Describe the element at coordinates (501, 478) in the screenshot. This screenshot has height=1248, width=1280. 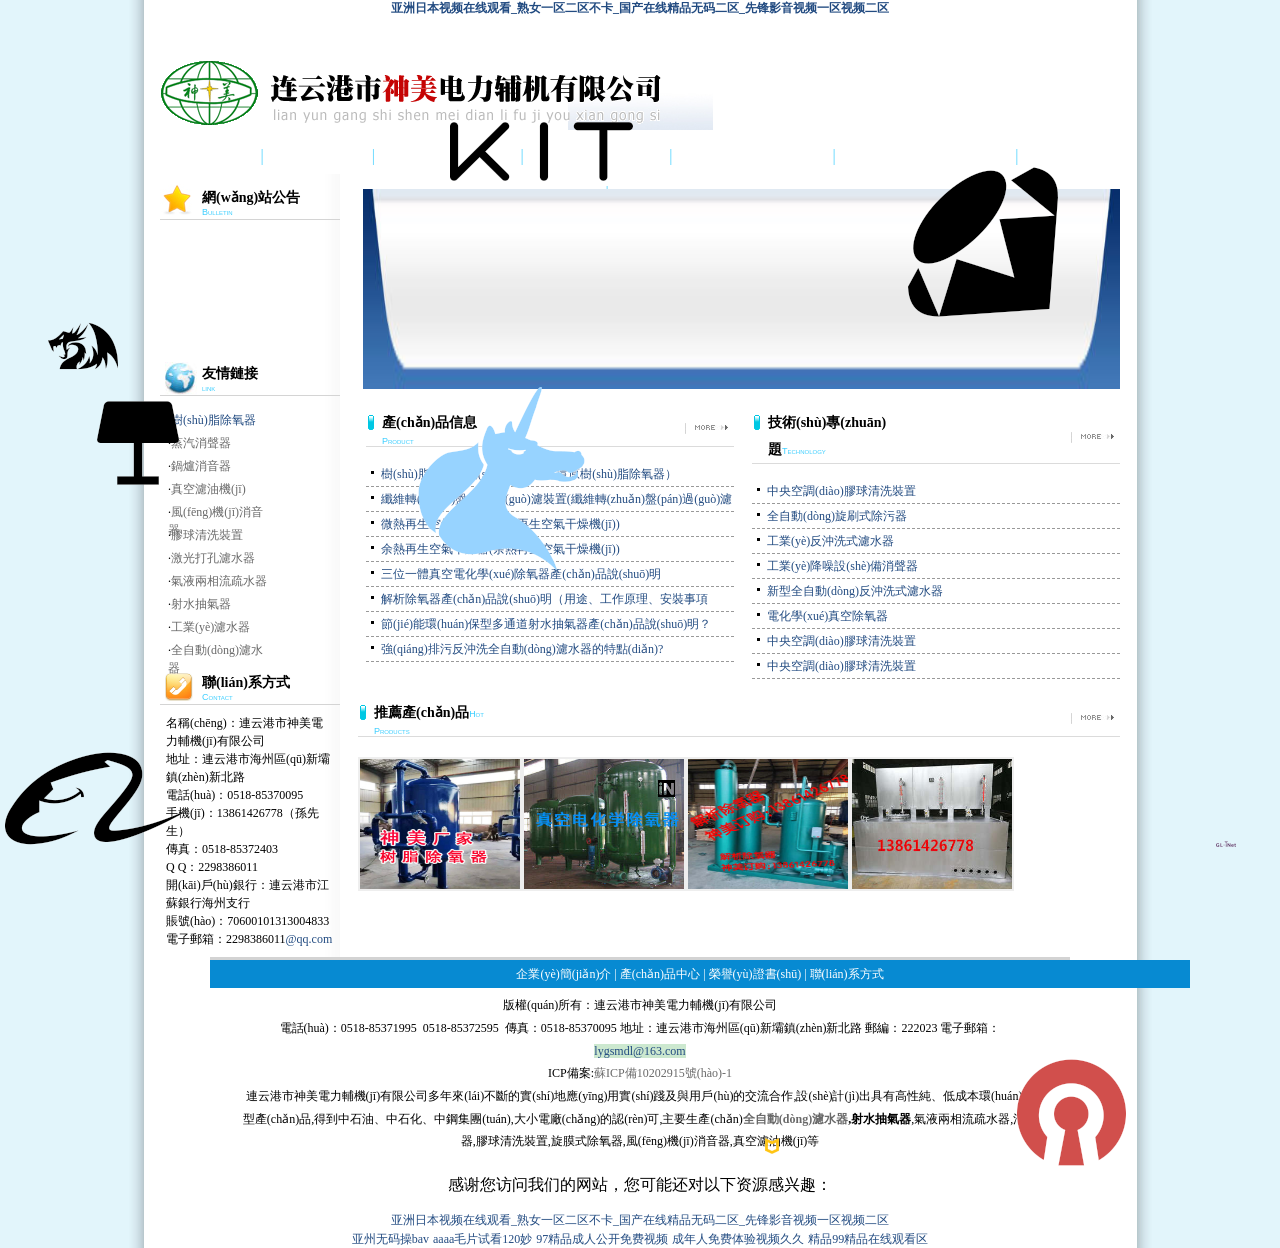
I see `org framework logo` at that location.